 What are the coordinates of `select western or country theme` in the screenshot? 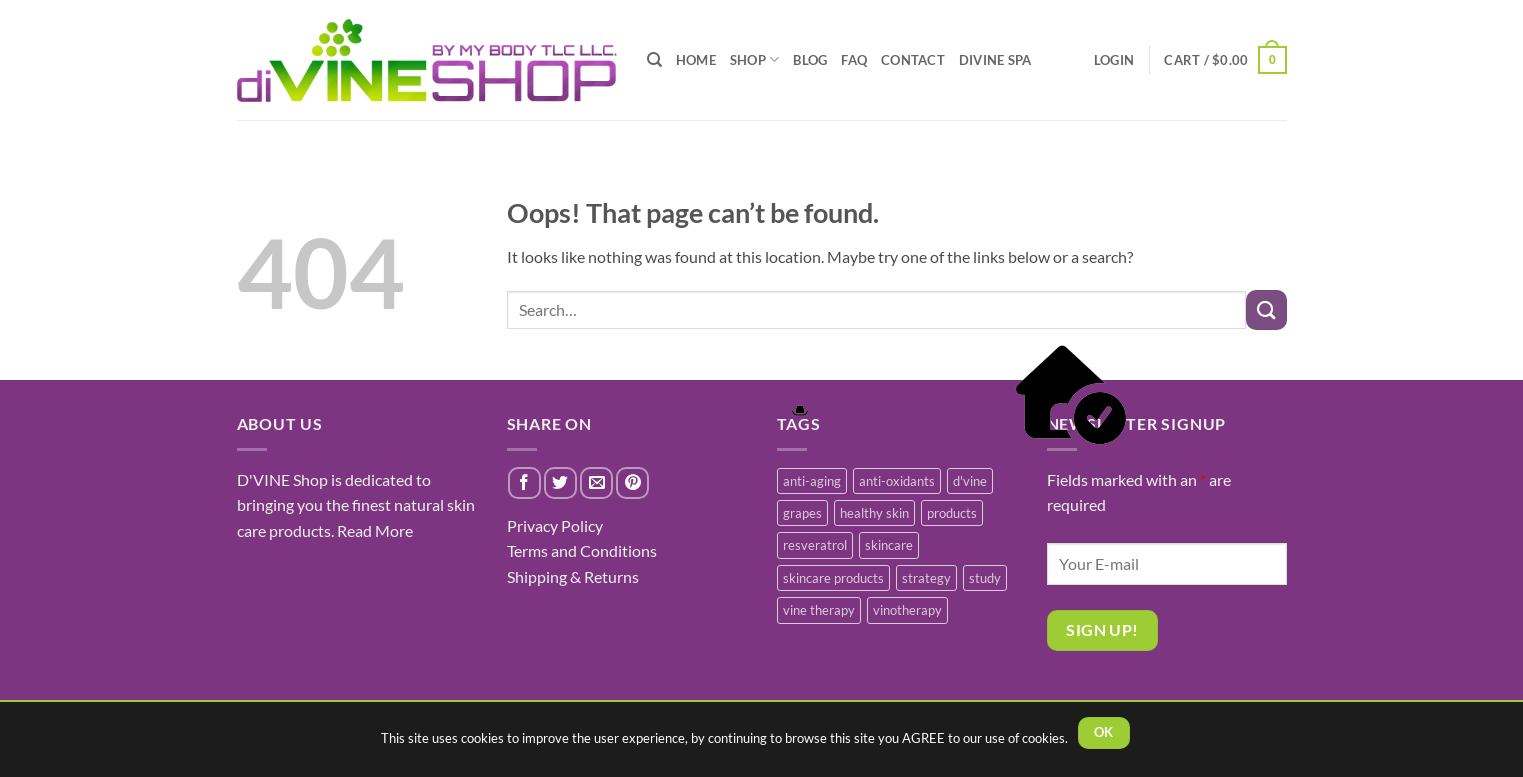 It's located at (800, 411).